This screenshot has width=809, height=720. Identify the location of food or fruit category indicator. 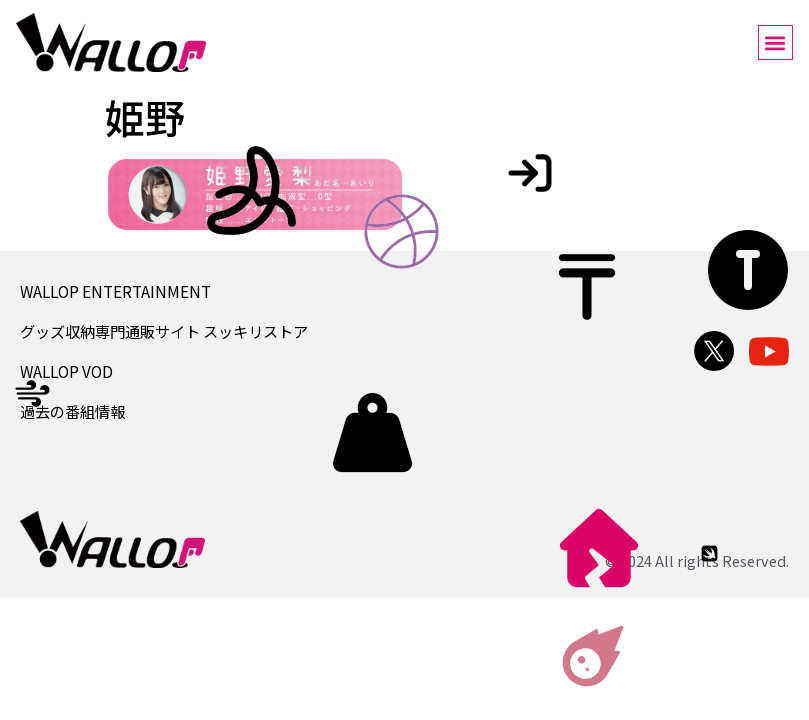
(251, 190).